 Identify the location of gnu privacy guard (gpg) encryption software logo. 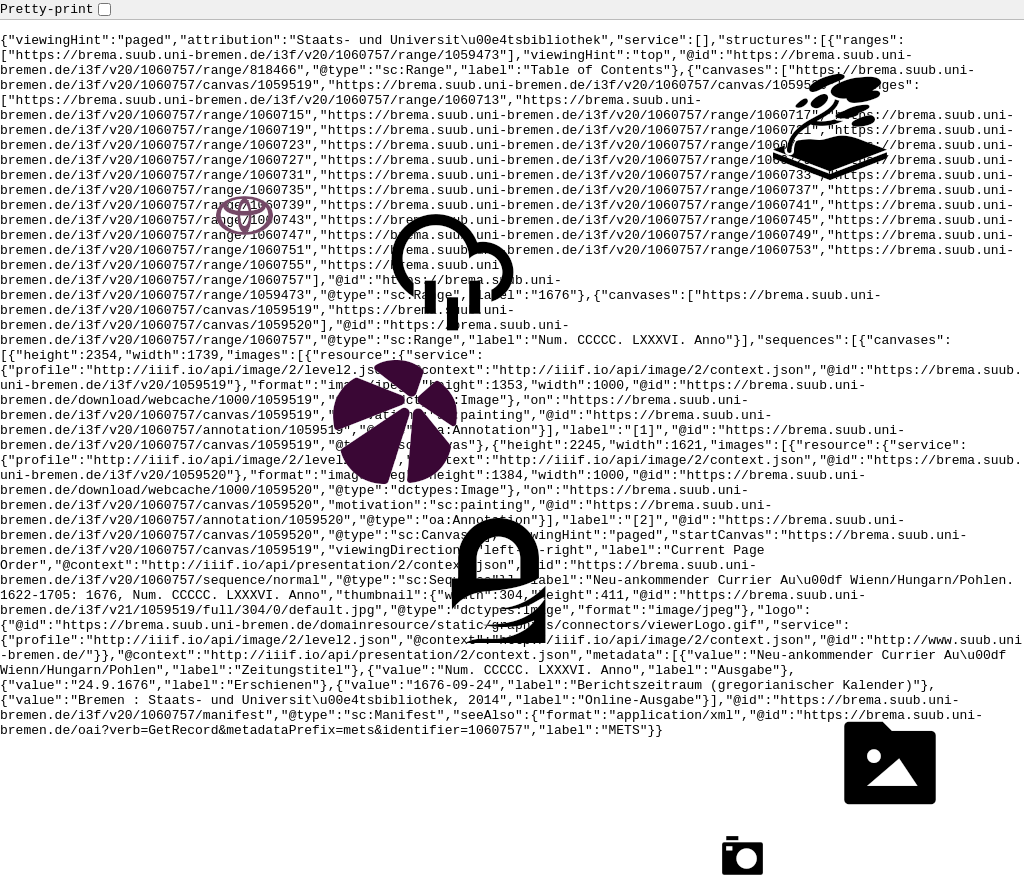
(498, 580).